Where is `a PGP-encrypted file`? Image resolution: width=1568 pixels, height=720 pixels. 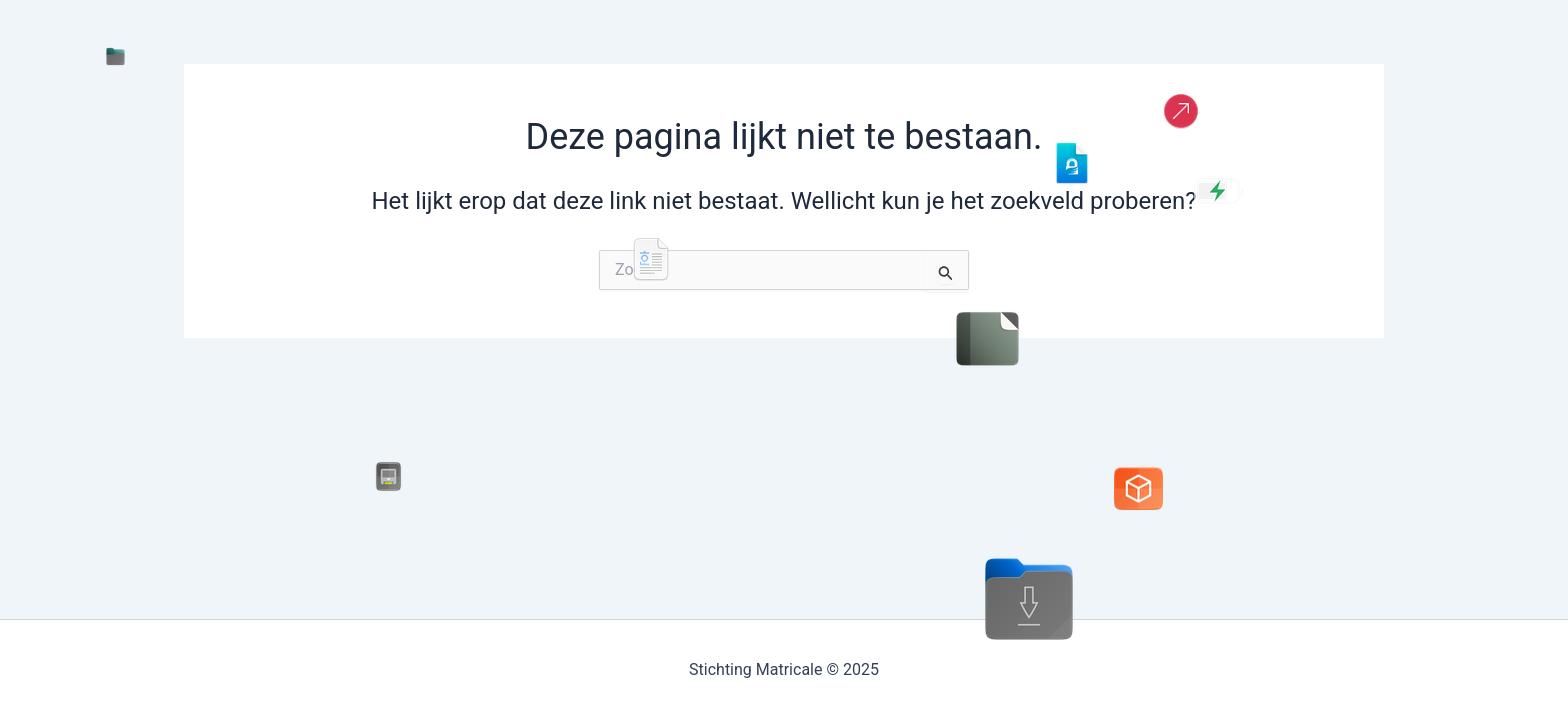 a PGP-encrypted file is located at coordinates (1072, 163).